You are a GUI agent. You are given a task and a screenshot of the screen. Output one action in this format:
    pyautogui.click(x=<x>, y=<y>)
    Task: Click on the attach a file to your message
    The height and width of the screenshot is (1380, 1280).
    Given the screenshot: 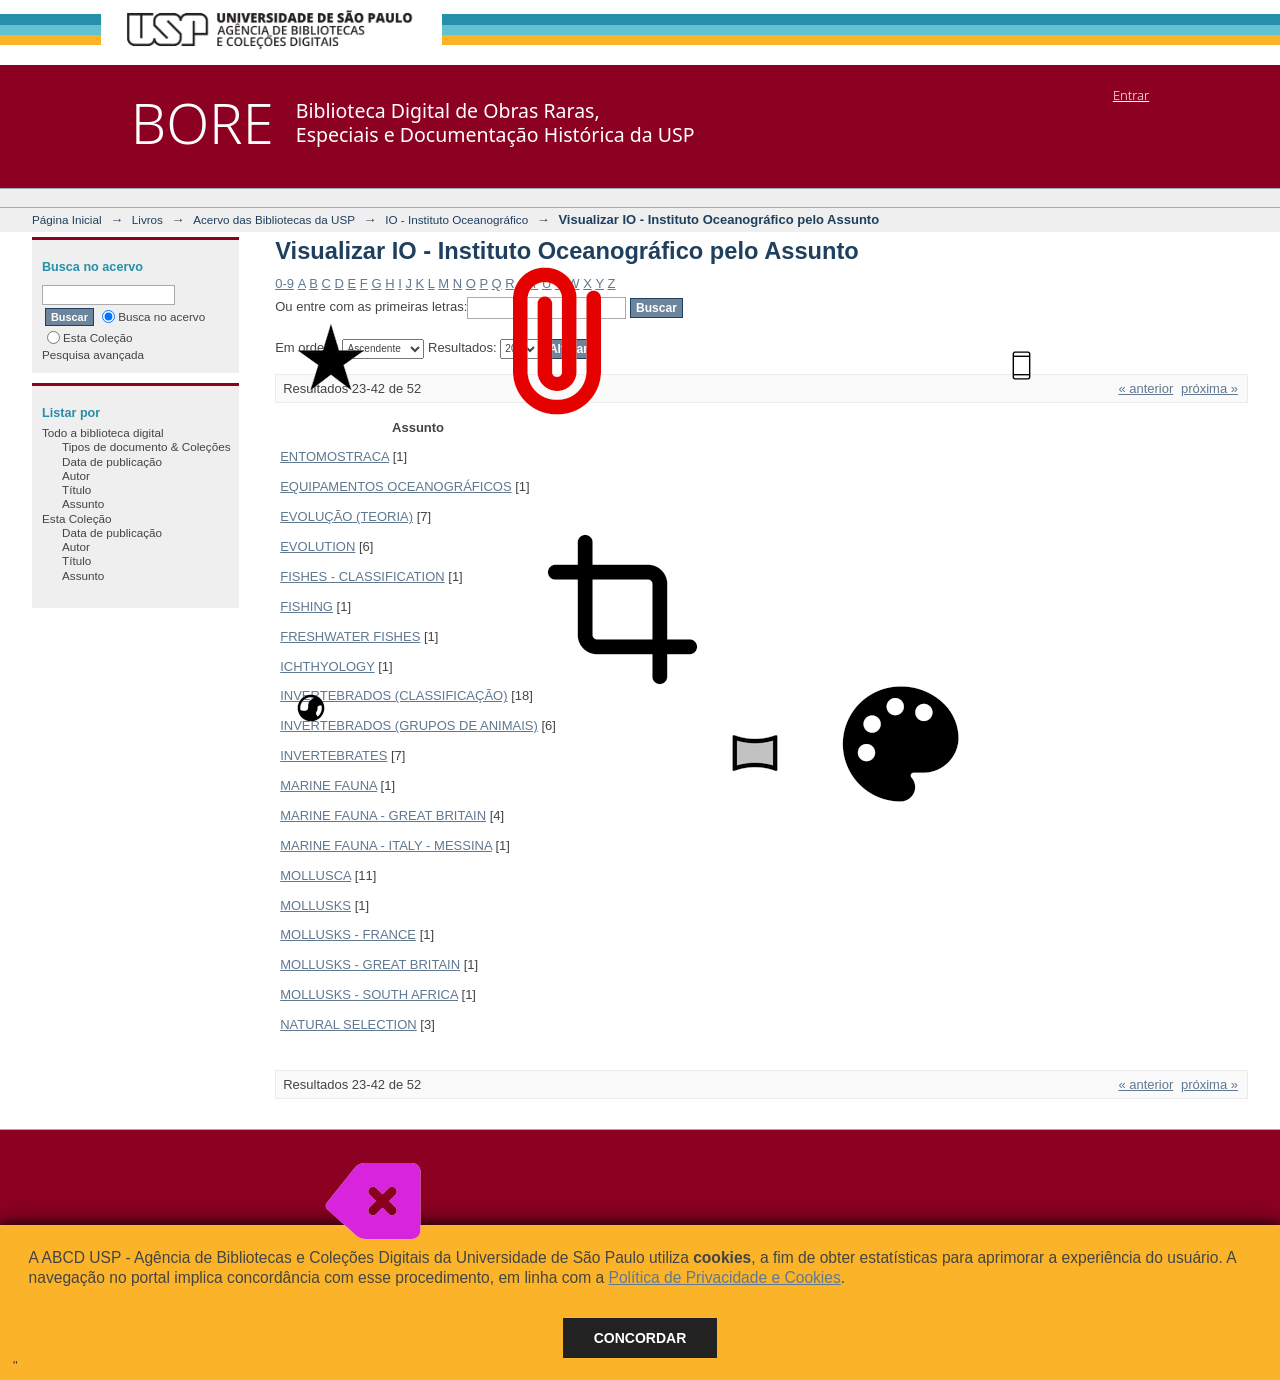 What is the action you would take?
    pyautogui.click(x=557, y=341)
    